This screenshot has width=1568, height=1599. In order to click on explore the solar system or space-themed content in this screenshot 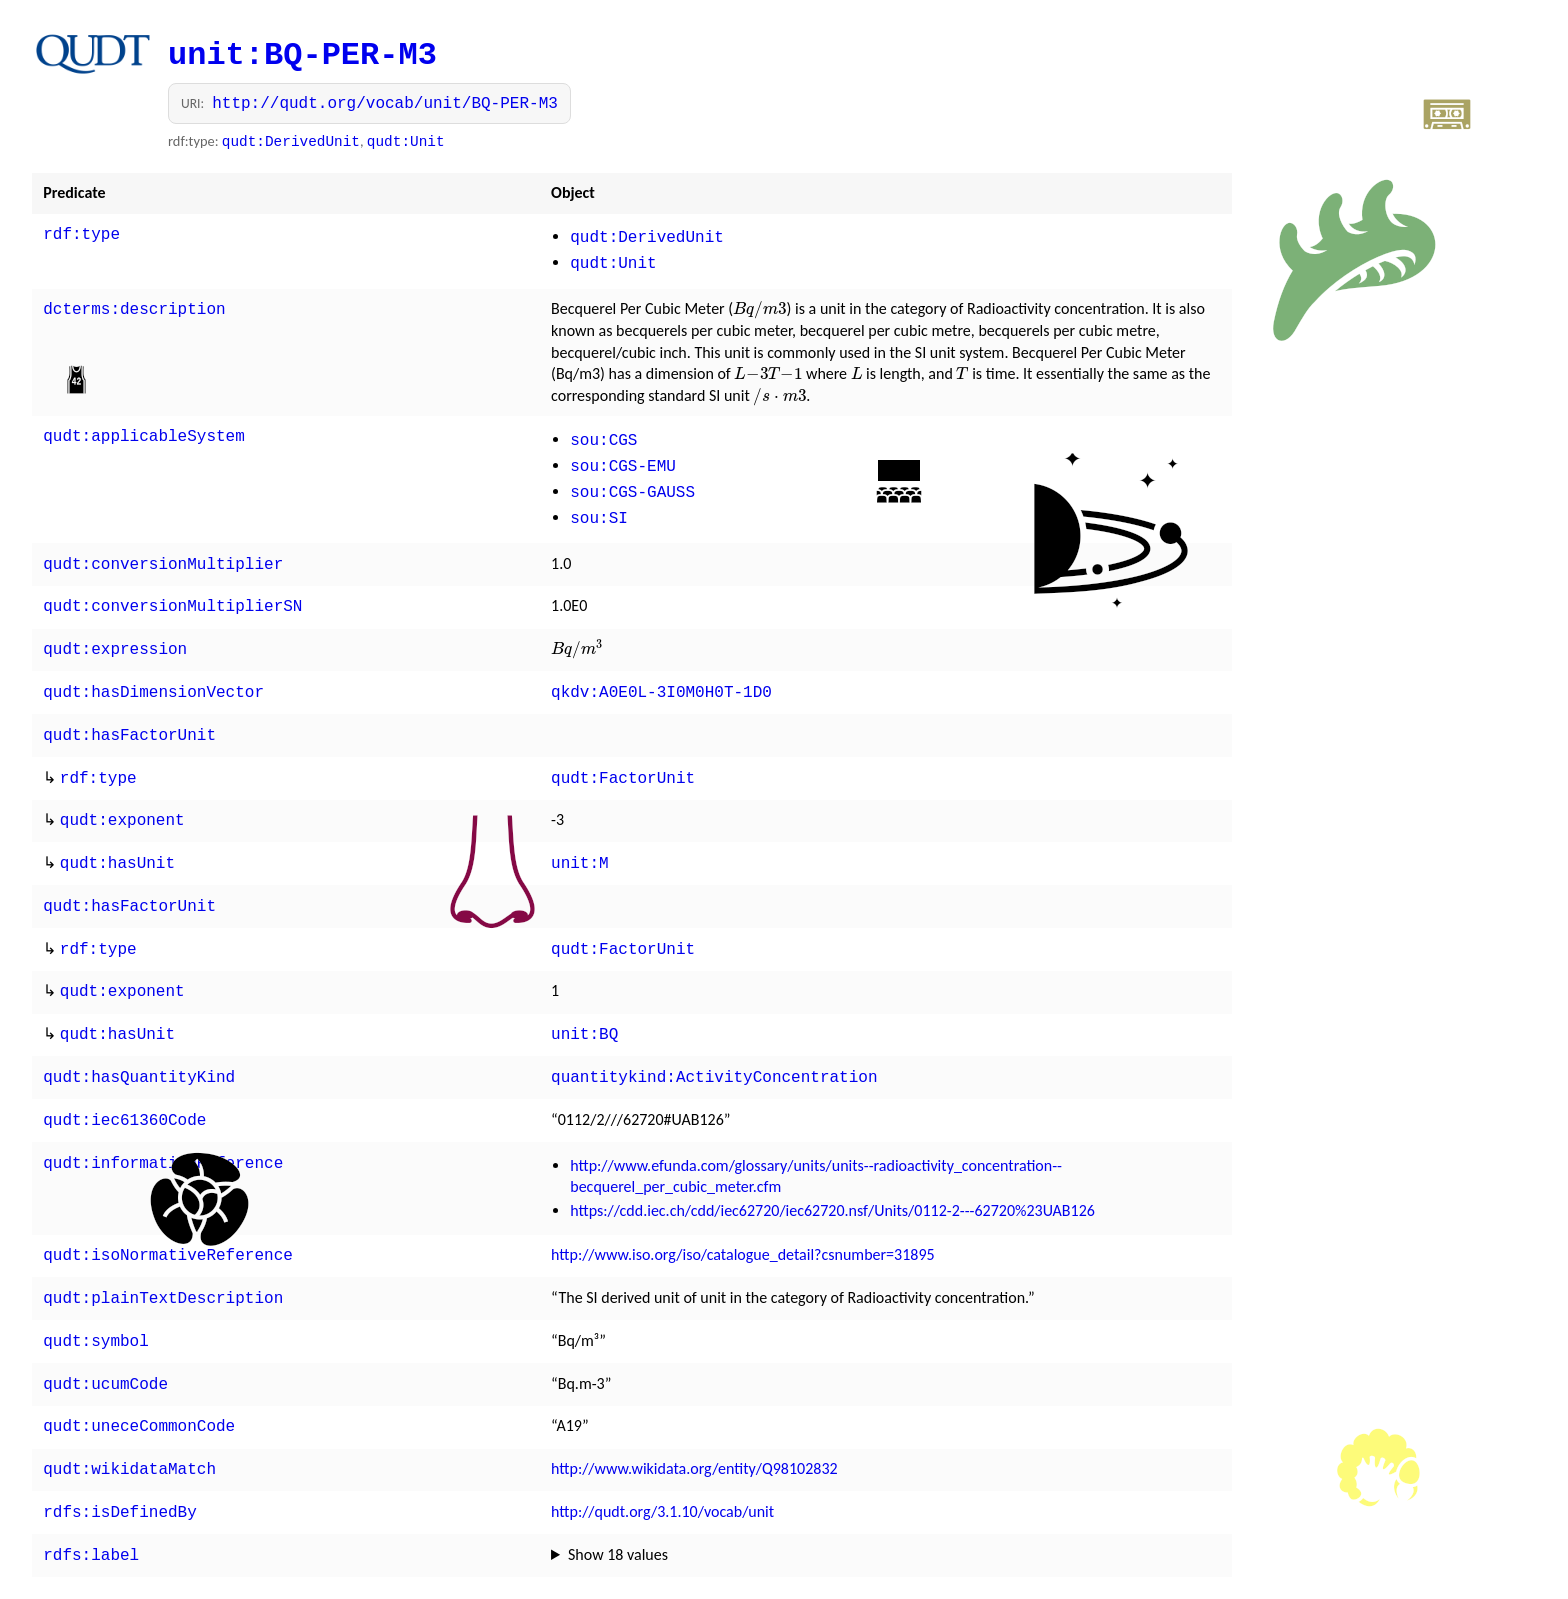, I will do `click(1117, 536)`.